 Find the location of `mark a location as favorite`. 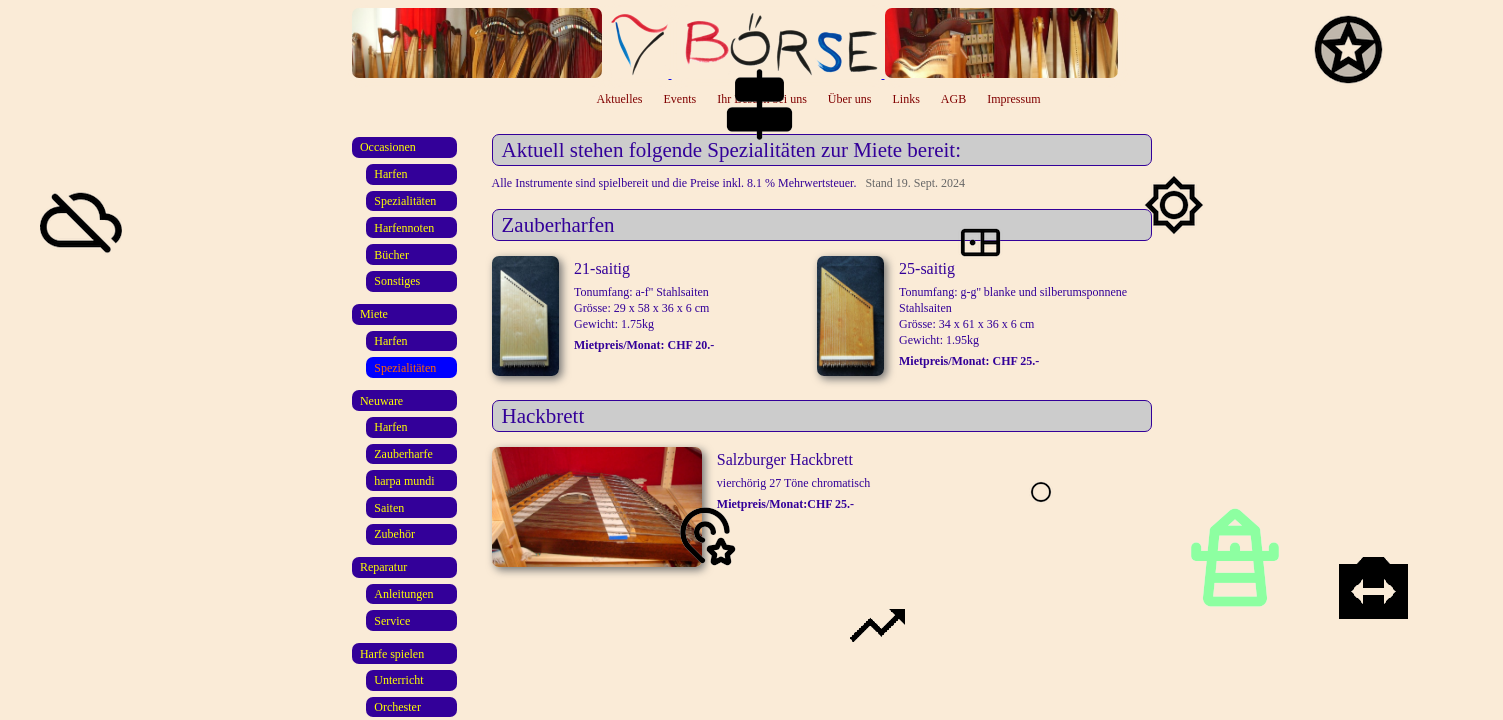

mark a location as favorite is located at coordinates (705, 535).